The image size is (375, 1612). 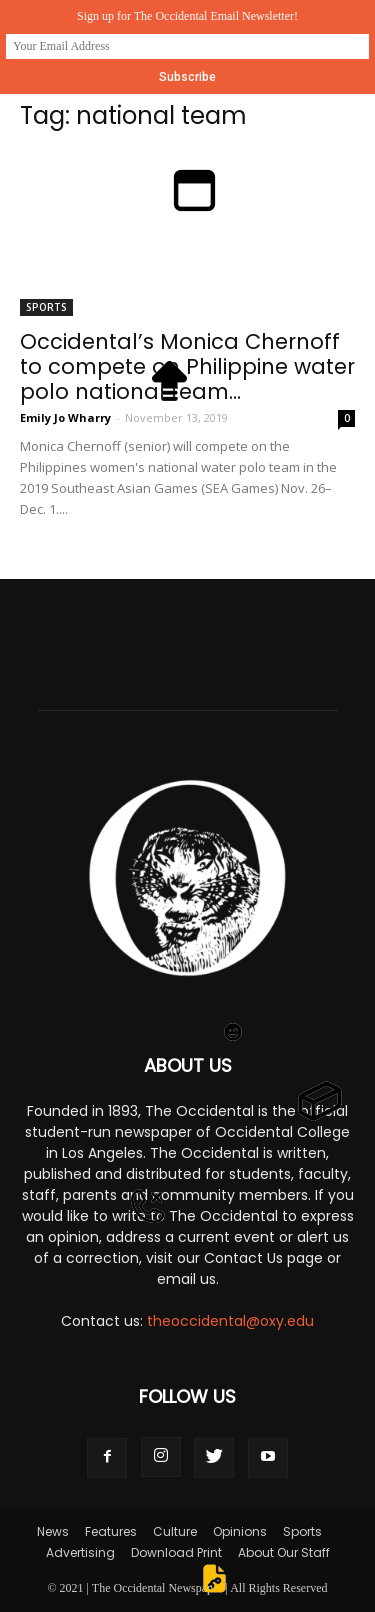 I want to click on add a playful or winking emoji reaction, so click(x=233, y=1032).